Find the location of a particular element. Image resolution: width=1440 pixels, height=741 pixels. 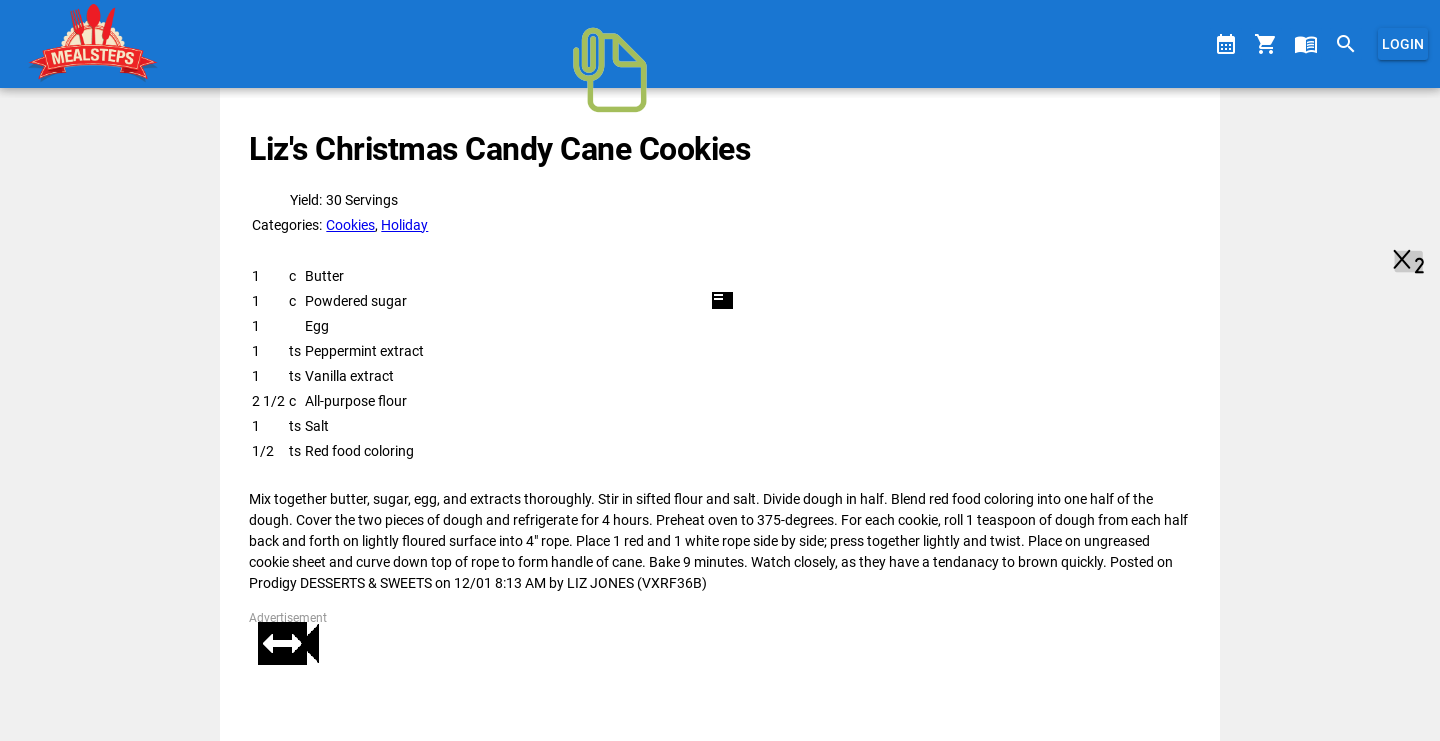

view featured playlist is located at coordinates (722, 300).